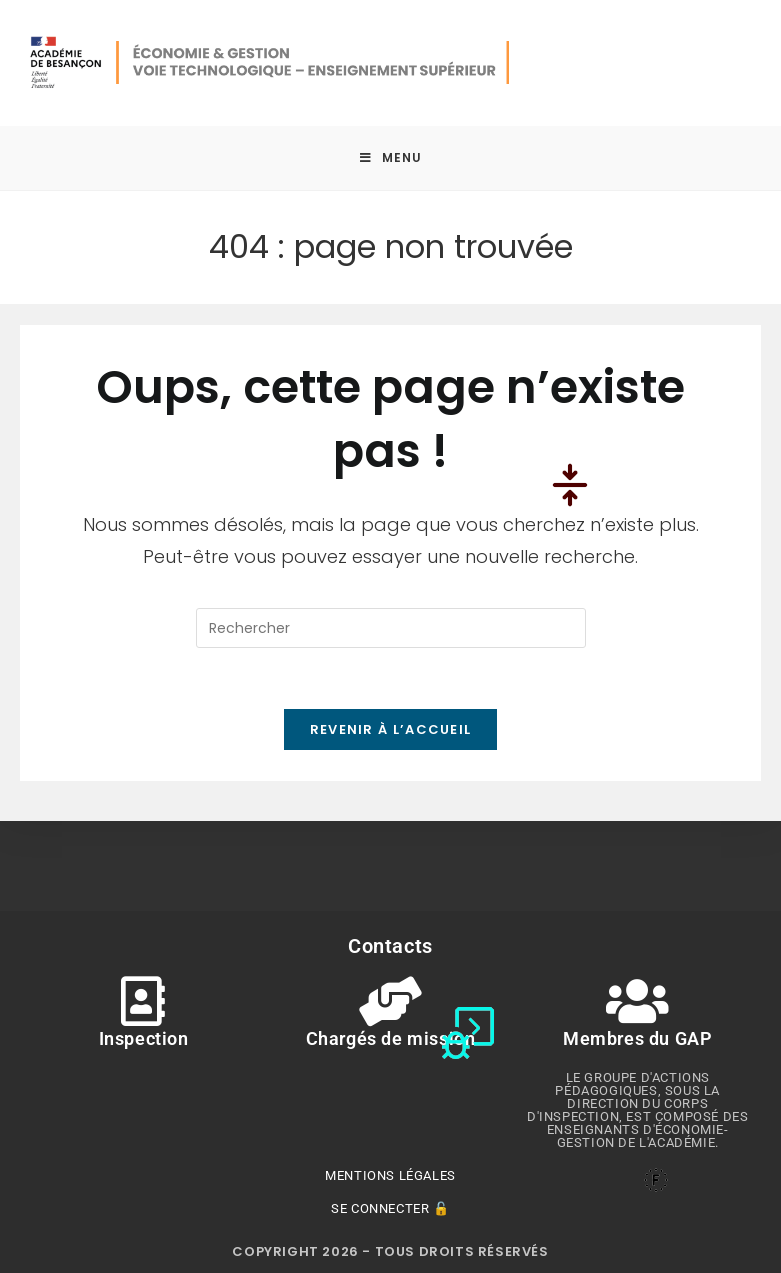 The width and height of the screenshot is (781, 1273). I want to click on indicates a draft or pending Facebook connection, so click(656, 1180).